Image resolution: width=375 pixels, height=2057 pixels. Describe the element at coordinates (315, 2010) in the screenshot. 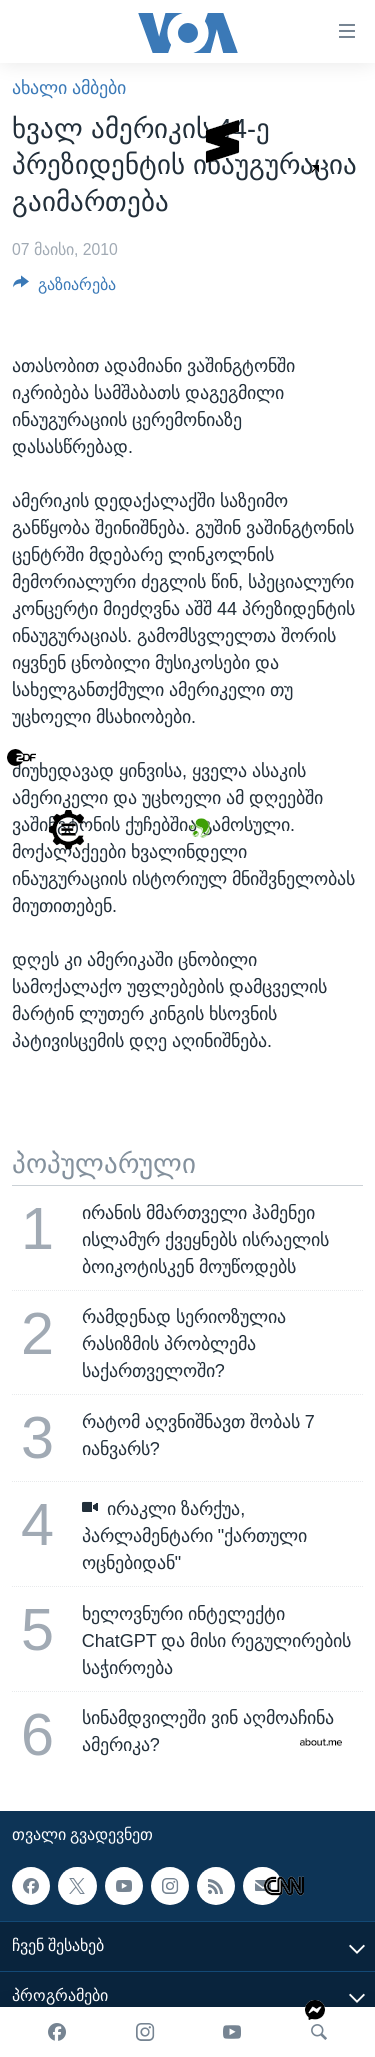

I see `open Facebook Messenger app` at that location.